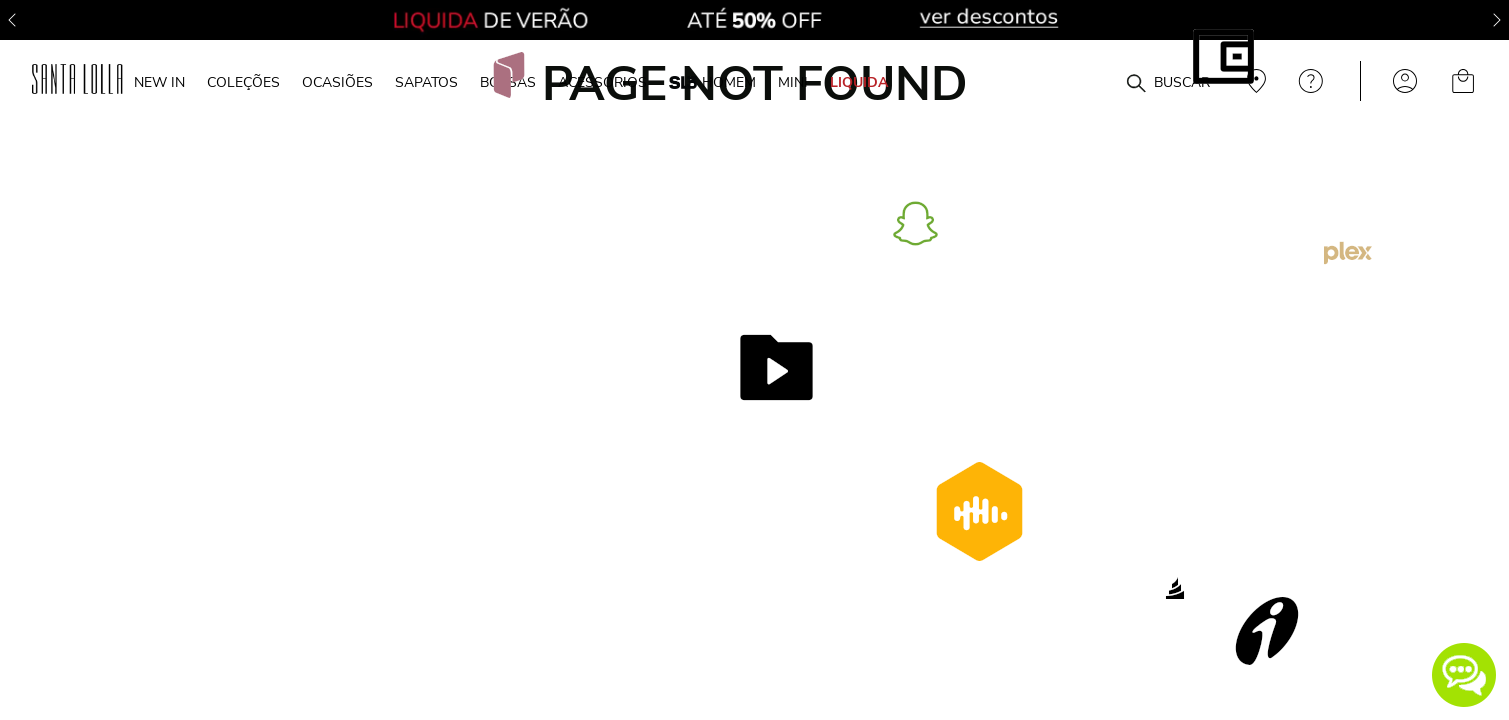  What do you see at coordinates (1223, 56) in the screenshot?
I see `access your wallet or payment methods` at bounding box center [1223, 56].